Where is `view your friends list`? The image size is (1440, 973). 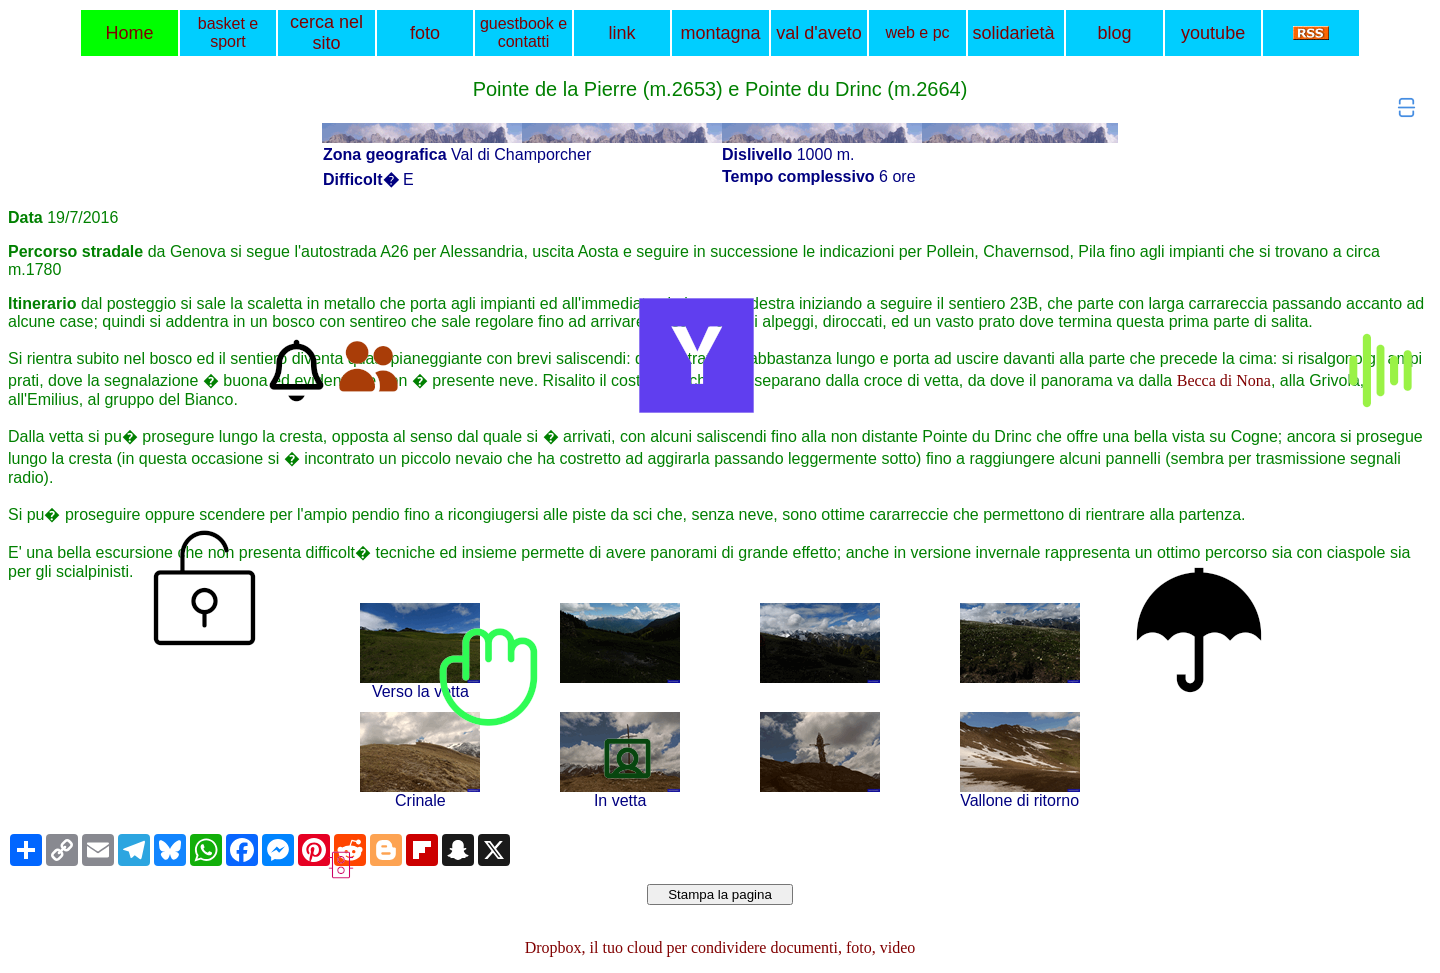 view your friends list is located at coordinates (368, 365).